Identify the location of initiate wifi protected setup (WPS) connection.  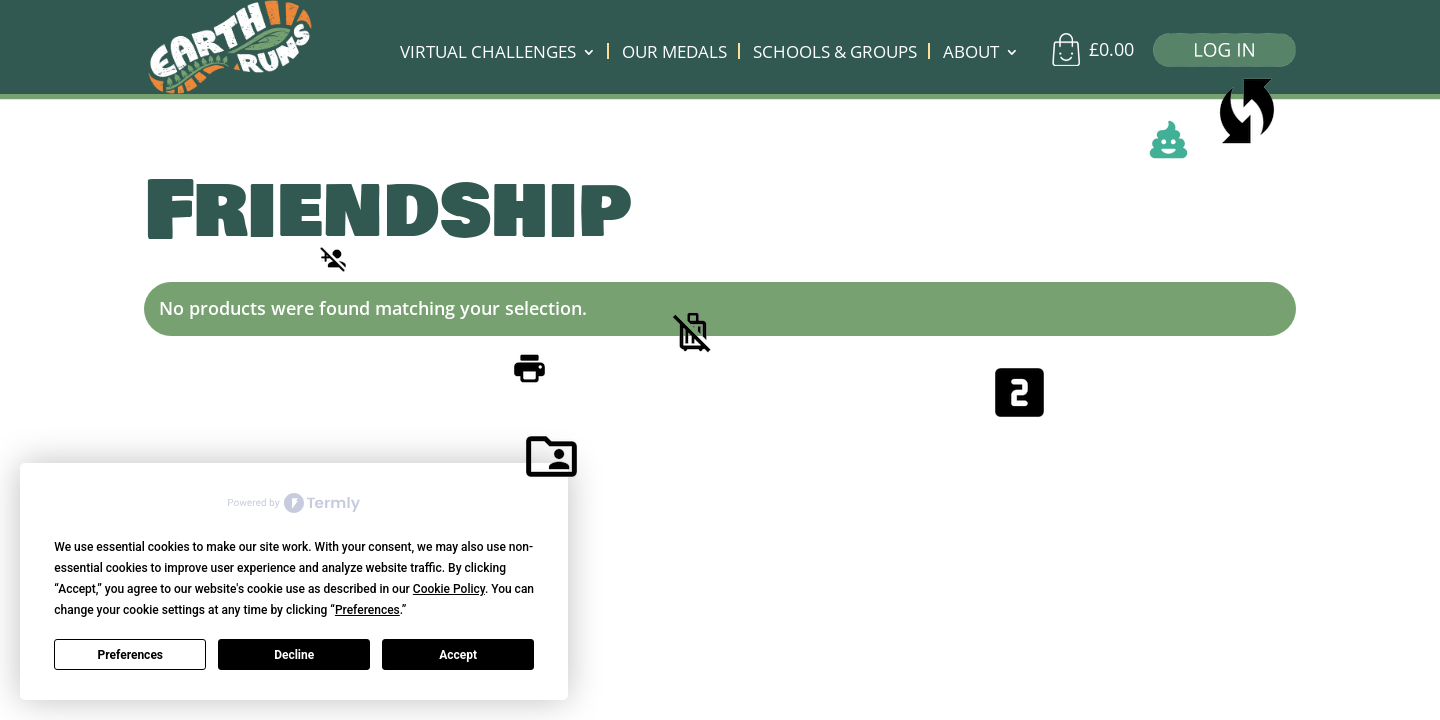
(1247, 111).